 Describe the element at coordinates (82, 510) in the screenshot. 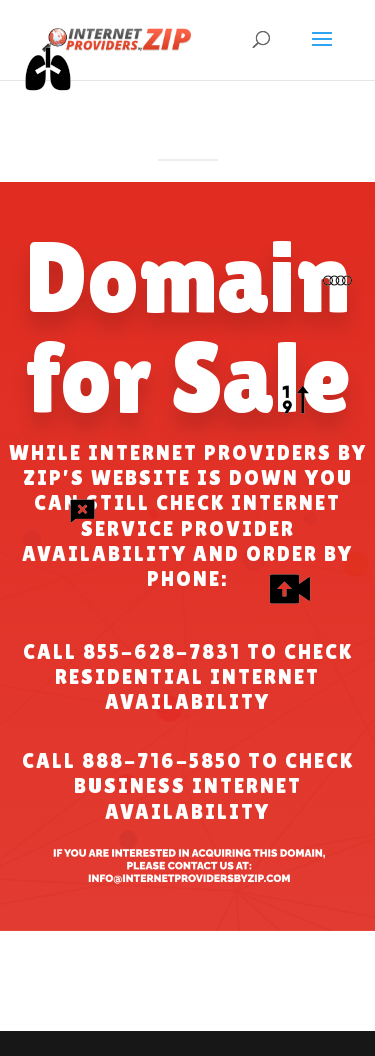

I see `delete a conversation` at that location.